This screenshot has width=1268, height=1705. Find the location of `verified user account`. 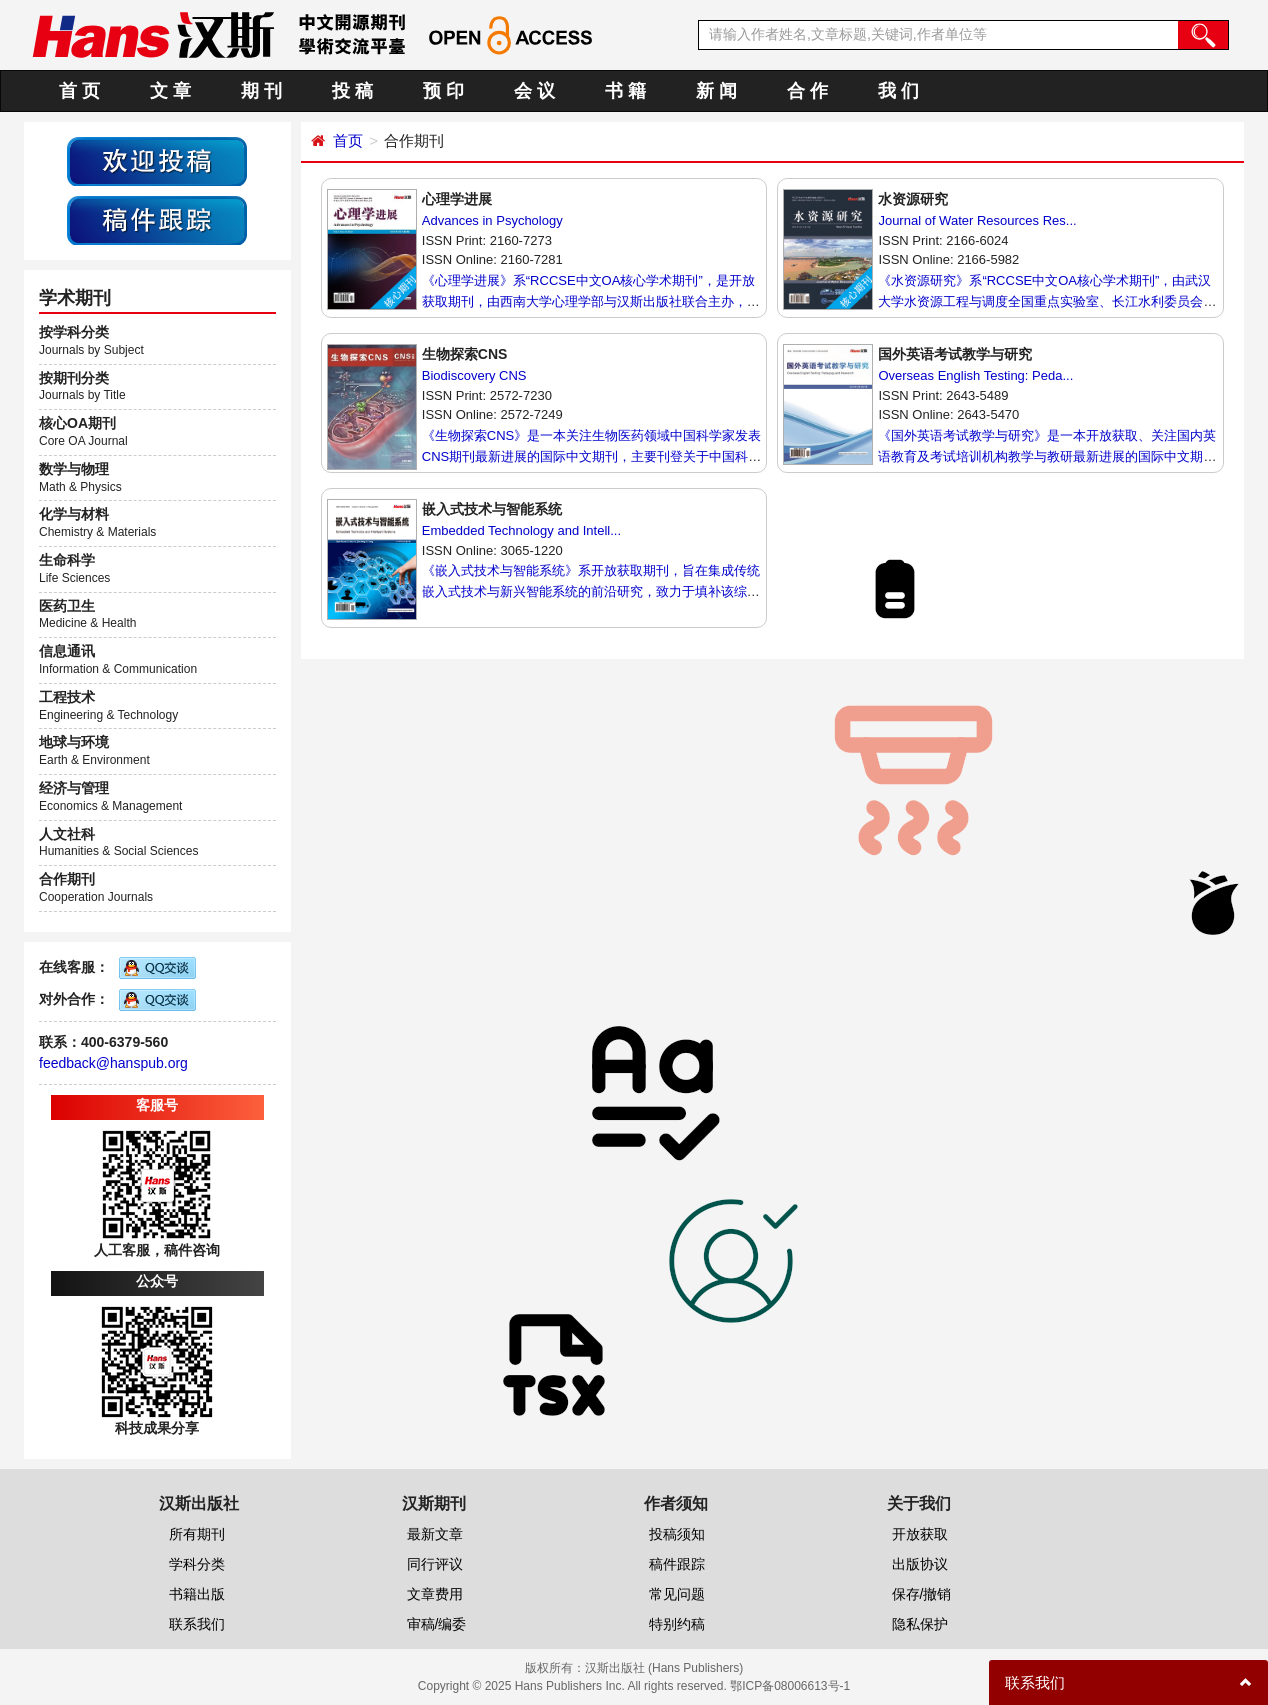

verified user account is located at coordinates (731, 1261).